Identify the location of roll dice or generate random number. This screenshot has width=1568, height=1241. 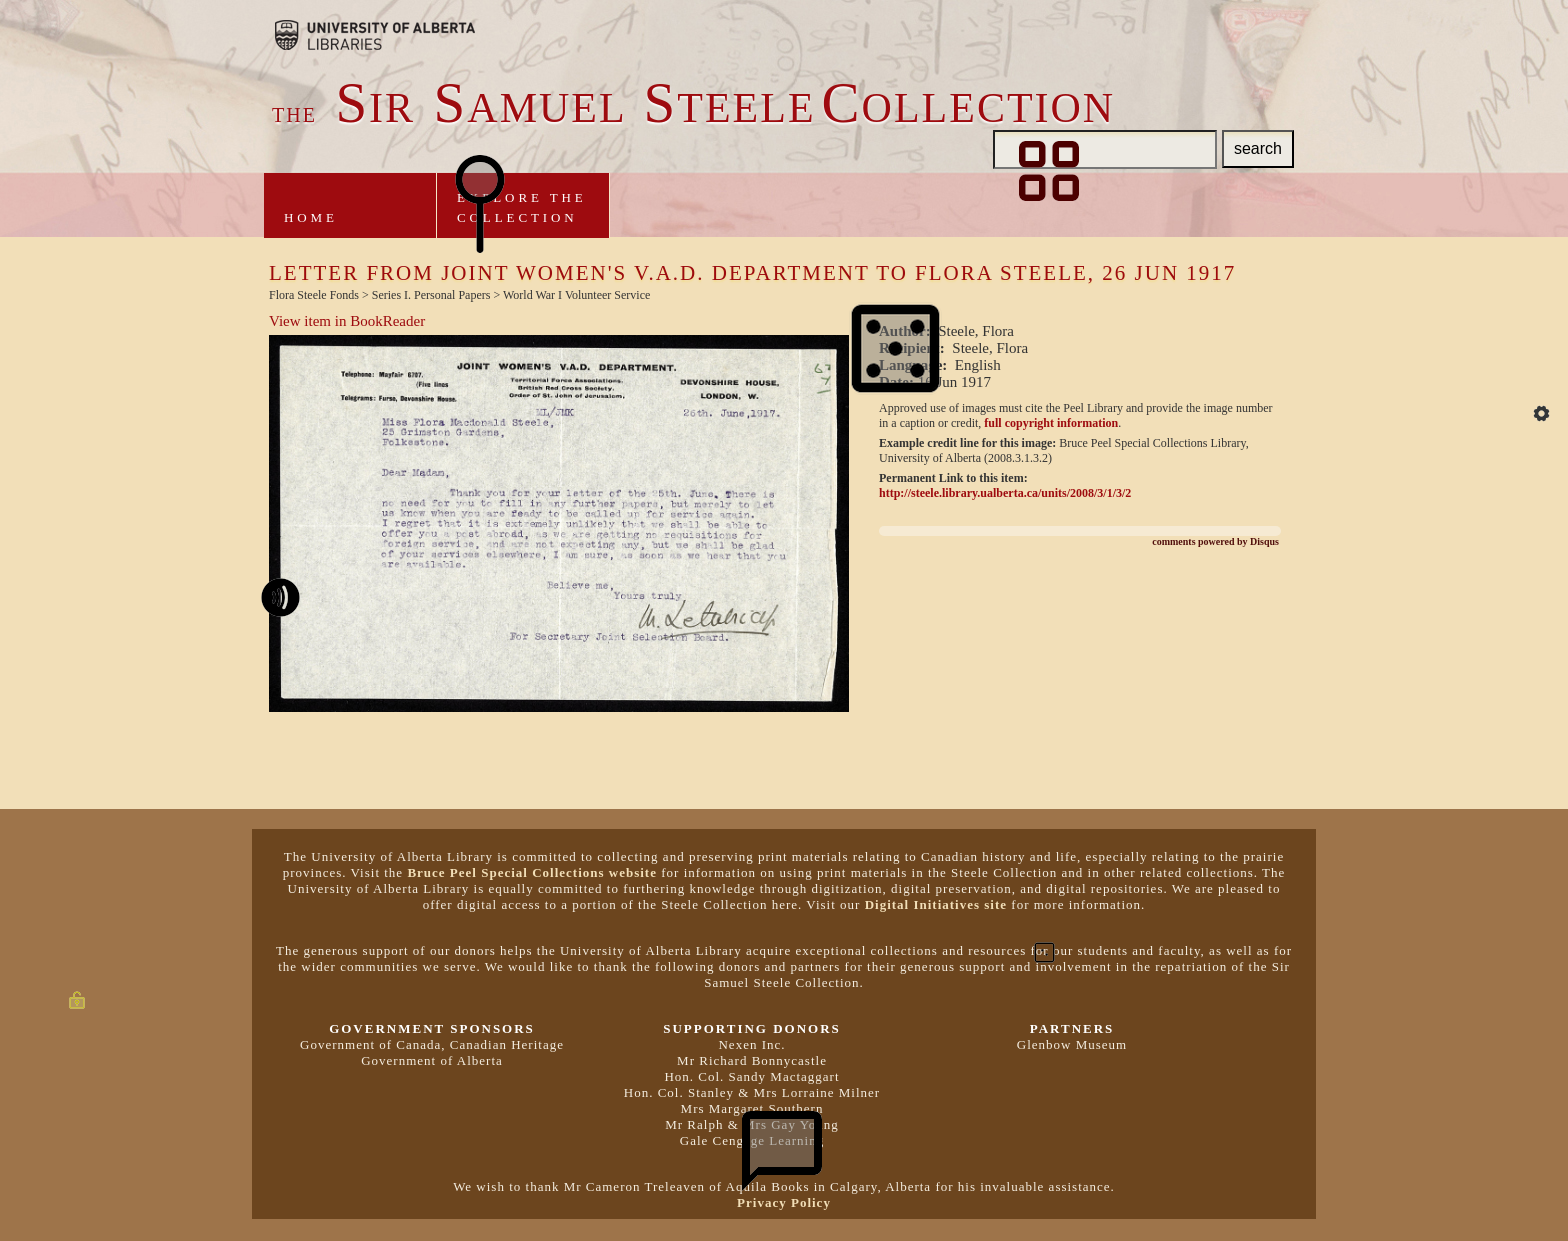
(1044, 952).